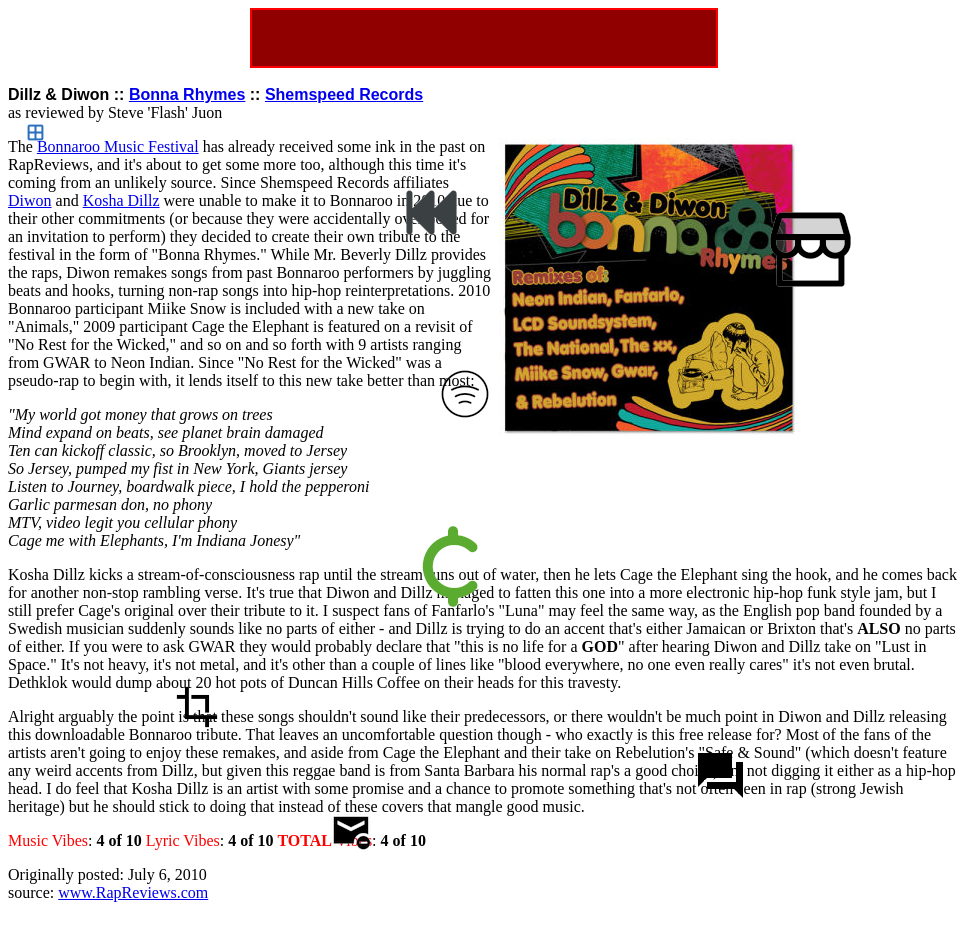 Image resolution: width=967 pixels, height=934 pixels. Describe the element at coordinates (810, 249) in the screenshot. I see `access the online store or marketplace` at that location.